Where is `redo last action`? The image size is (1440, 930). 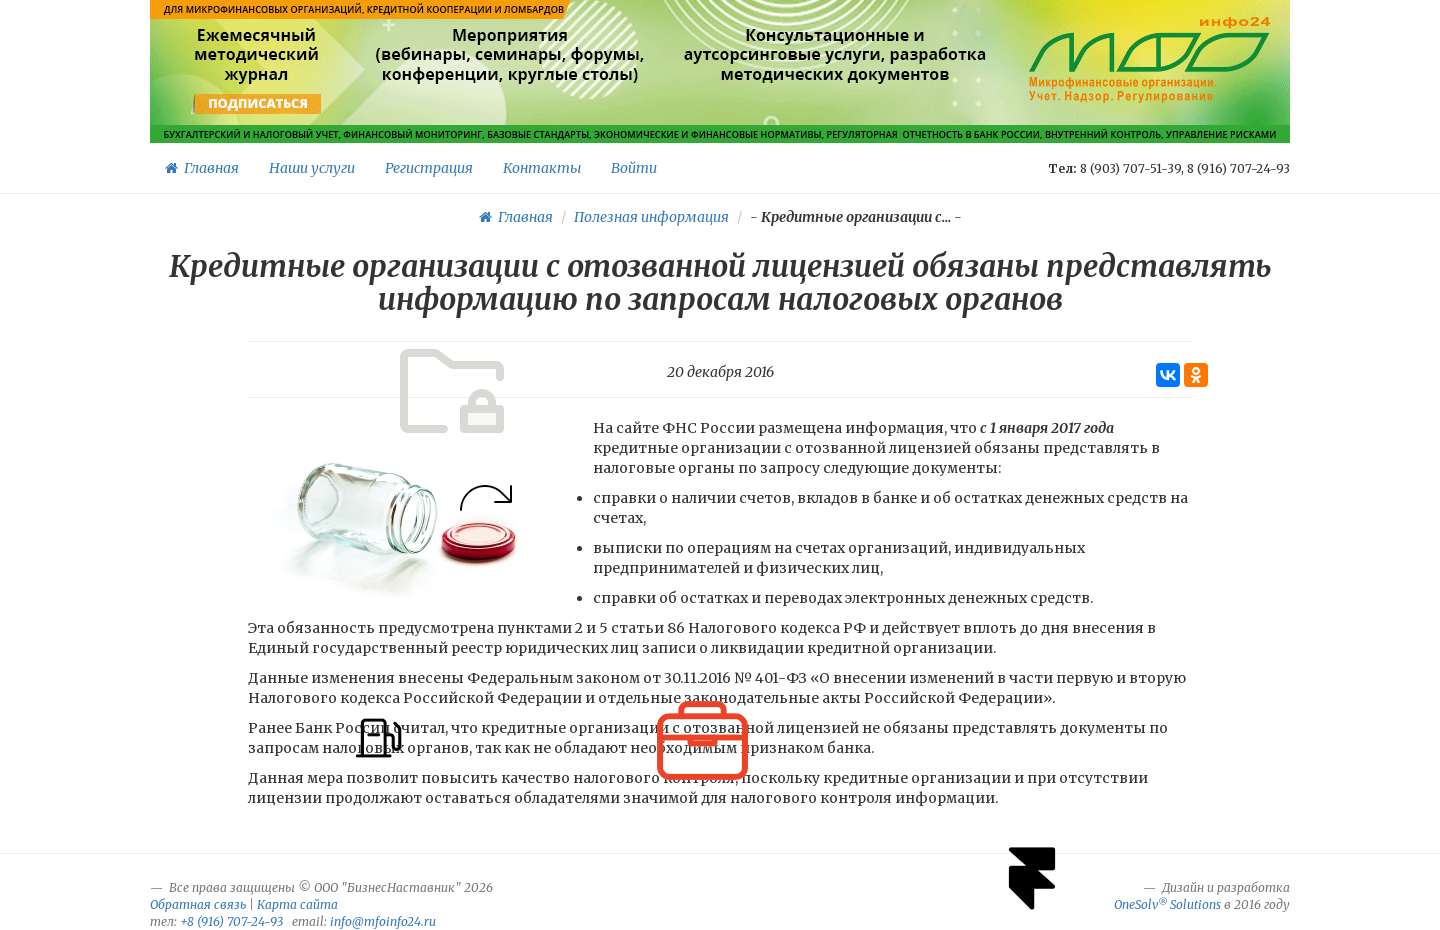 redo last action is located at coordinates (485, 496).